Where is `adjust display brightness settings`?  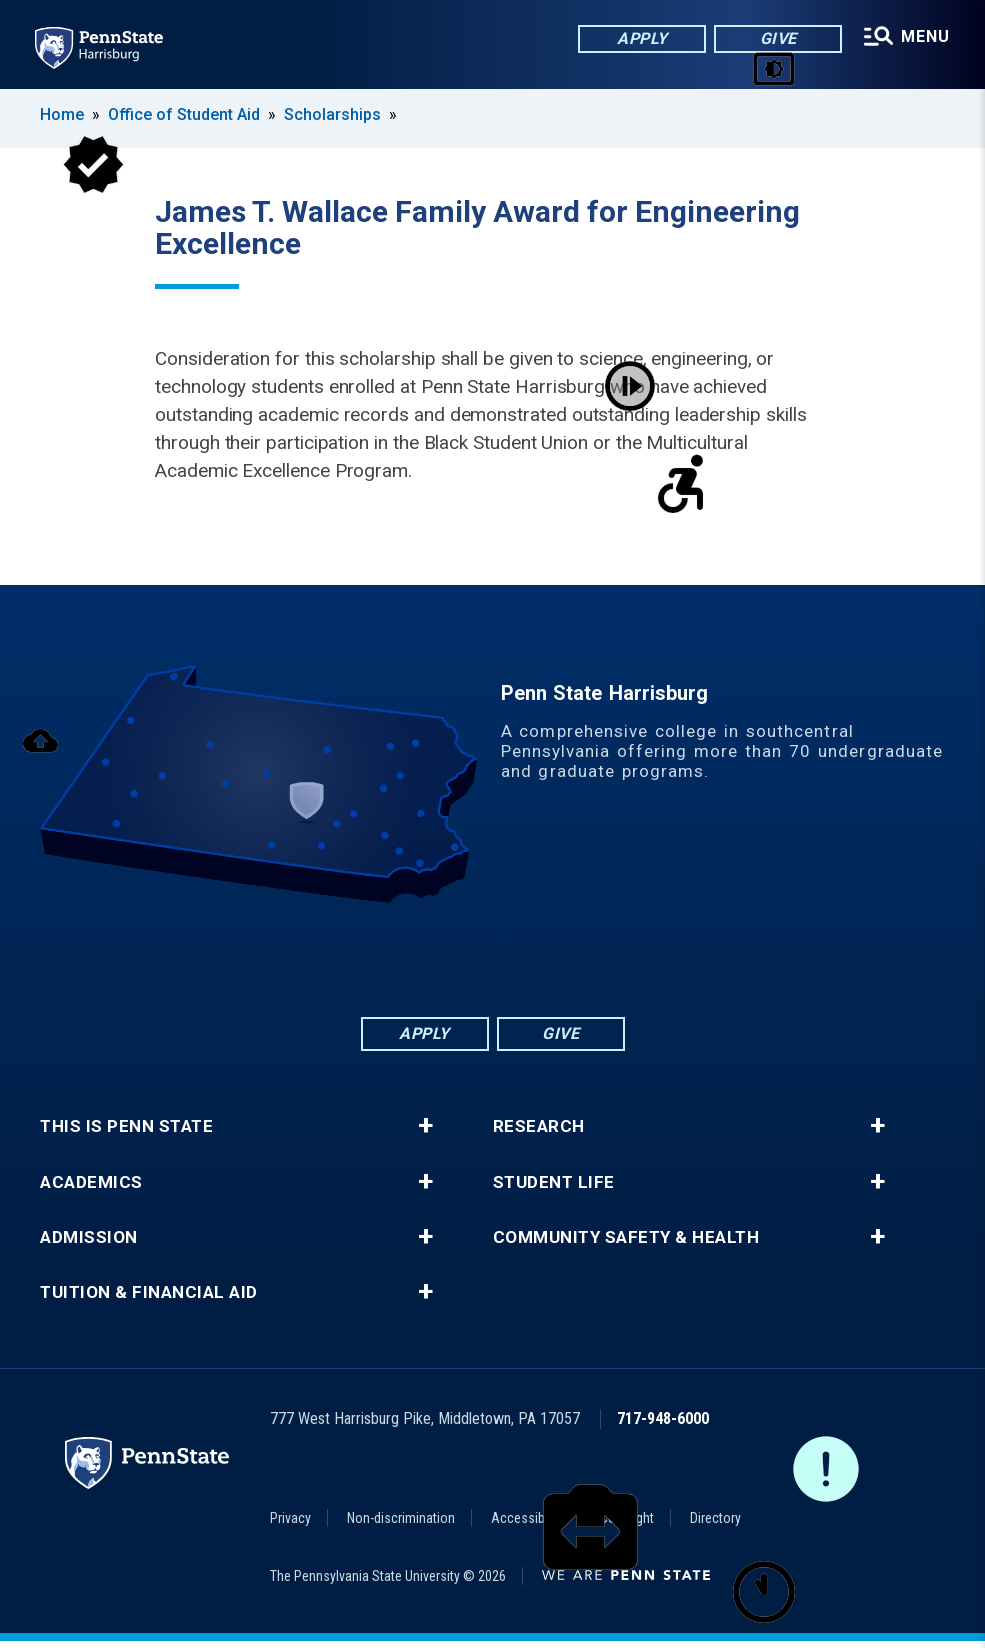
adjust display brightness settings is located at coordinates (774, 69).